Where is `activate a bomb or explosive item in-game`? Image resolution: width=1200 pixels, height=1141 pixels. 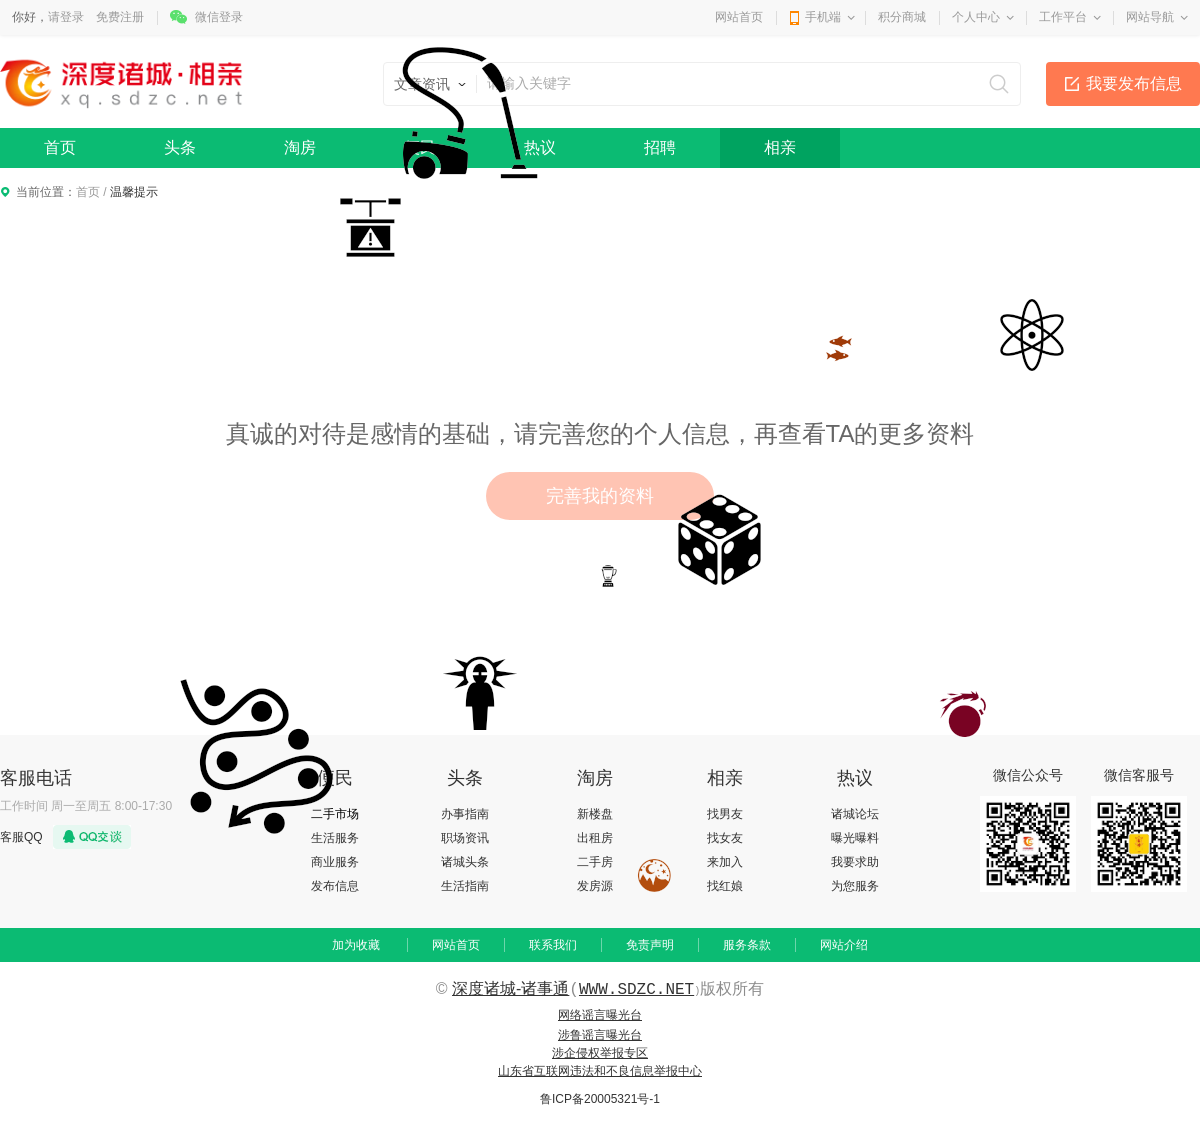 activate a bomb or explosive item in-game is located at coordinates (963, 714).